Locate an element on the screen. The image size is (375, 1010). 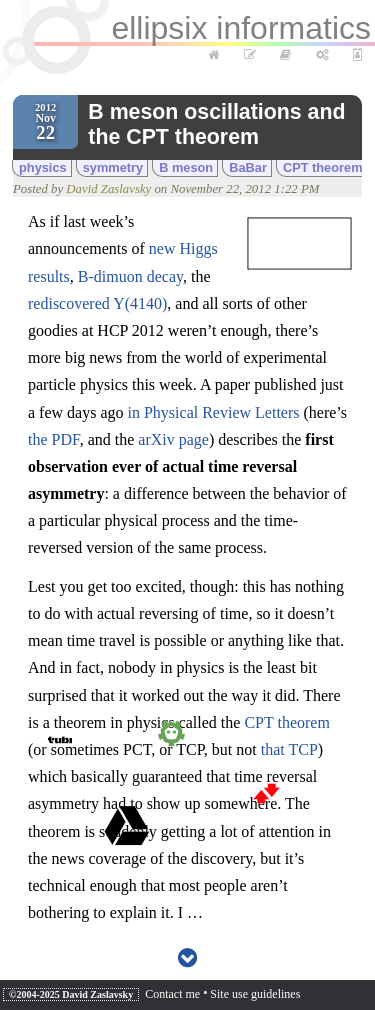
open Google Drive is located at coordinates (127, 826).